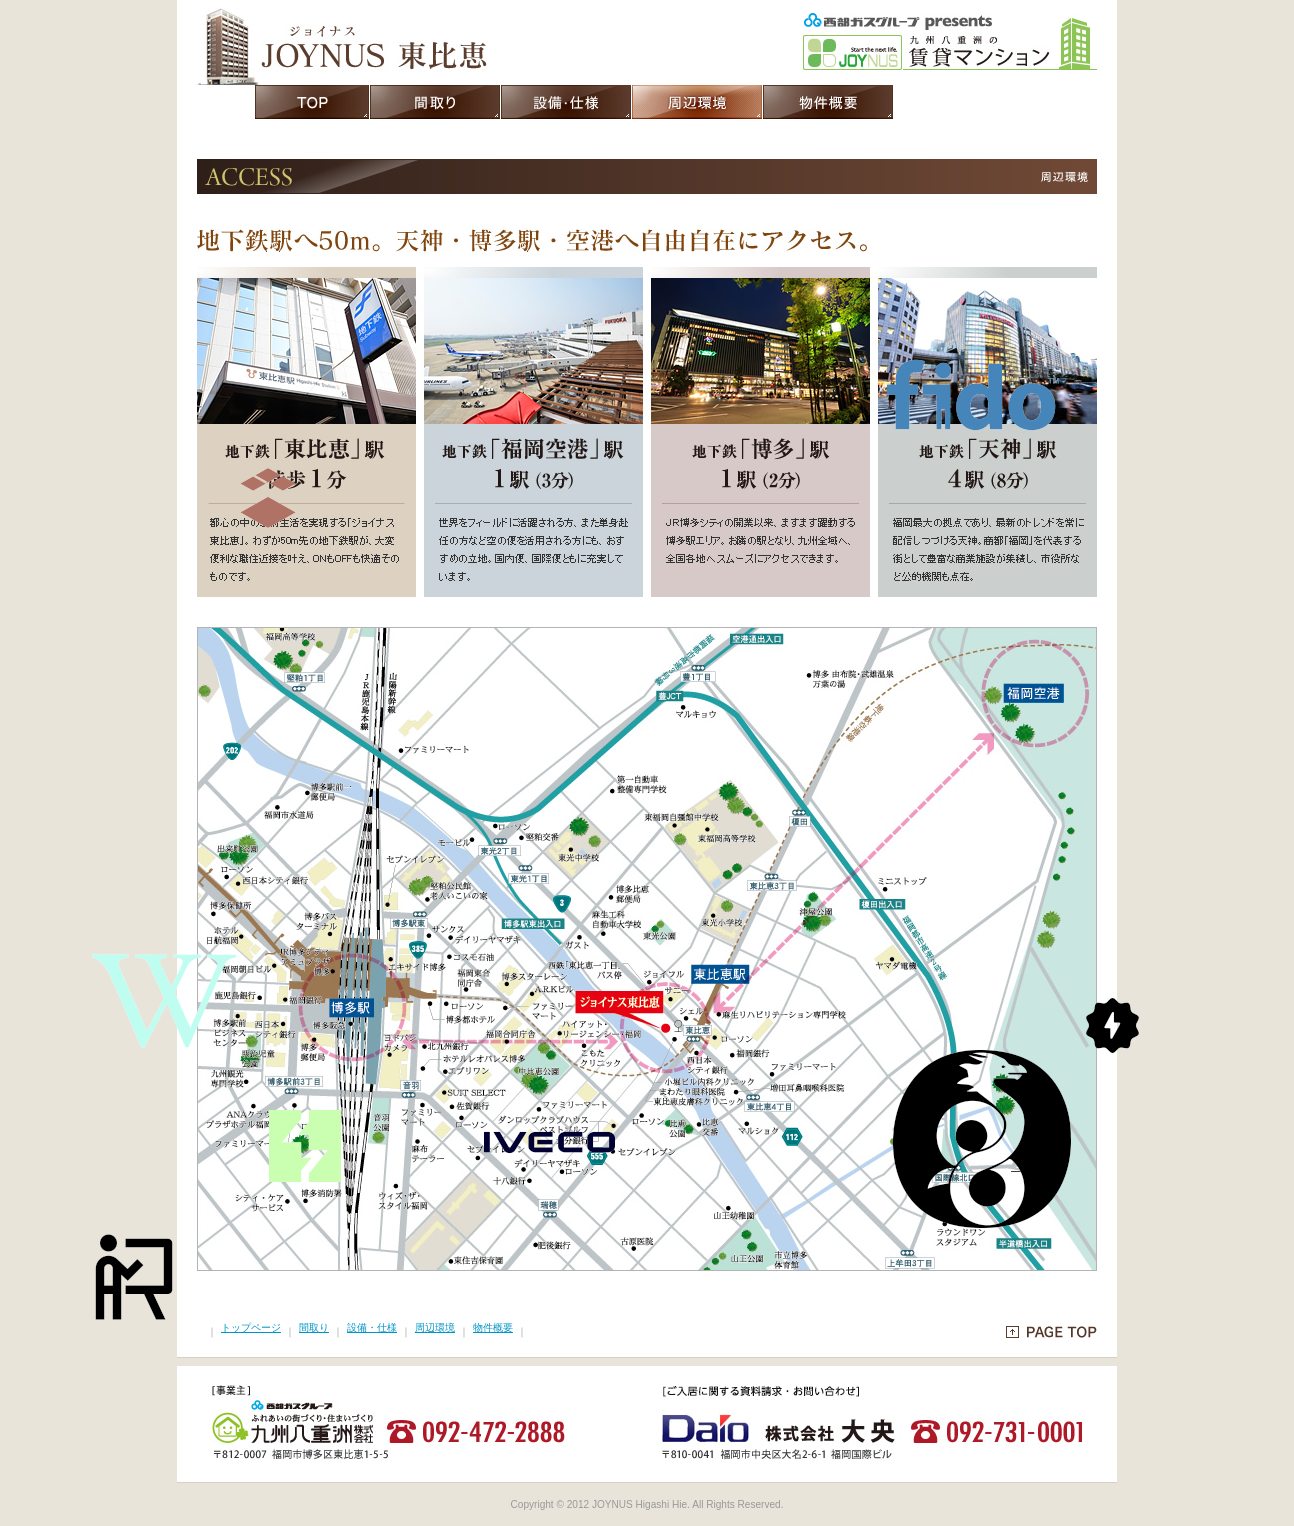 This screenshot has height=1526, width=1294. What do you see at coordinates (1112, 1025) in the screenshot?
I see `open the fueler app` at bounding box center [1112, 1025].